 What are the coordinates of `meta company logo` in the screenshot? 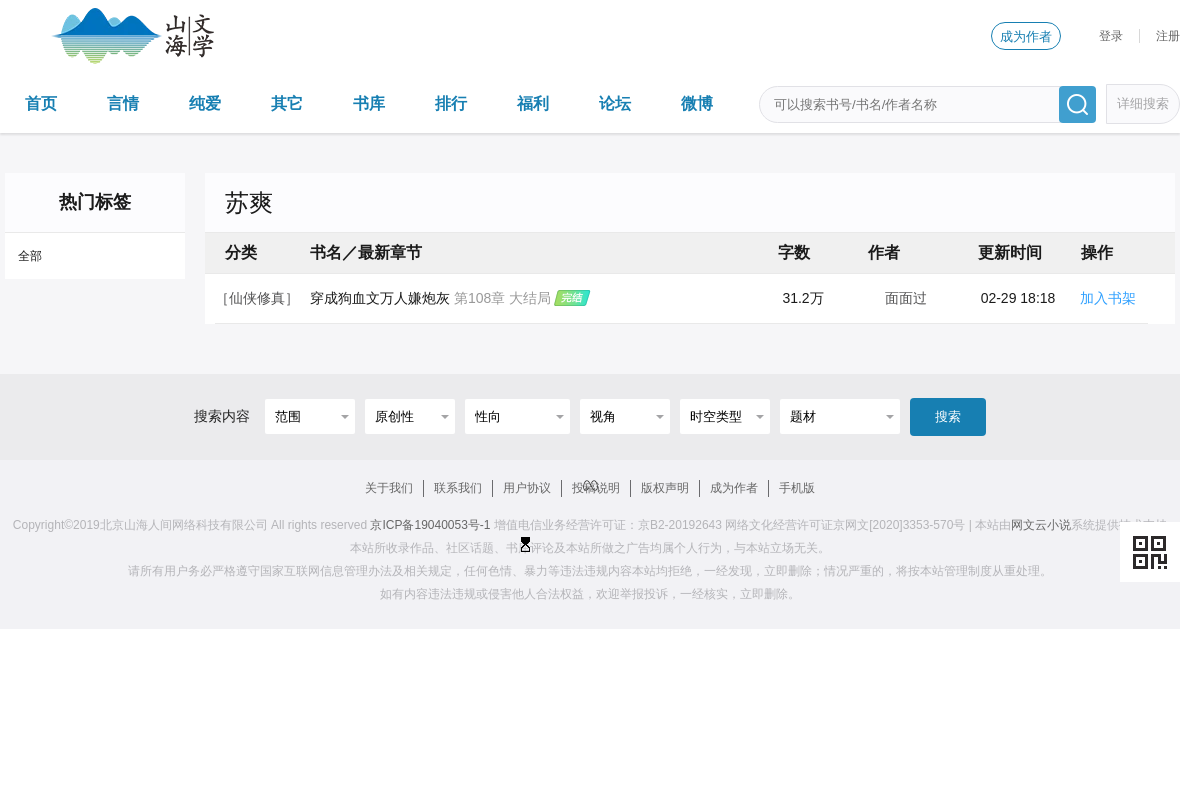 It's located at (590, 485).